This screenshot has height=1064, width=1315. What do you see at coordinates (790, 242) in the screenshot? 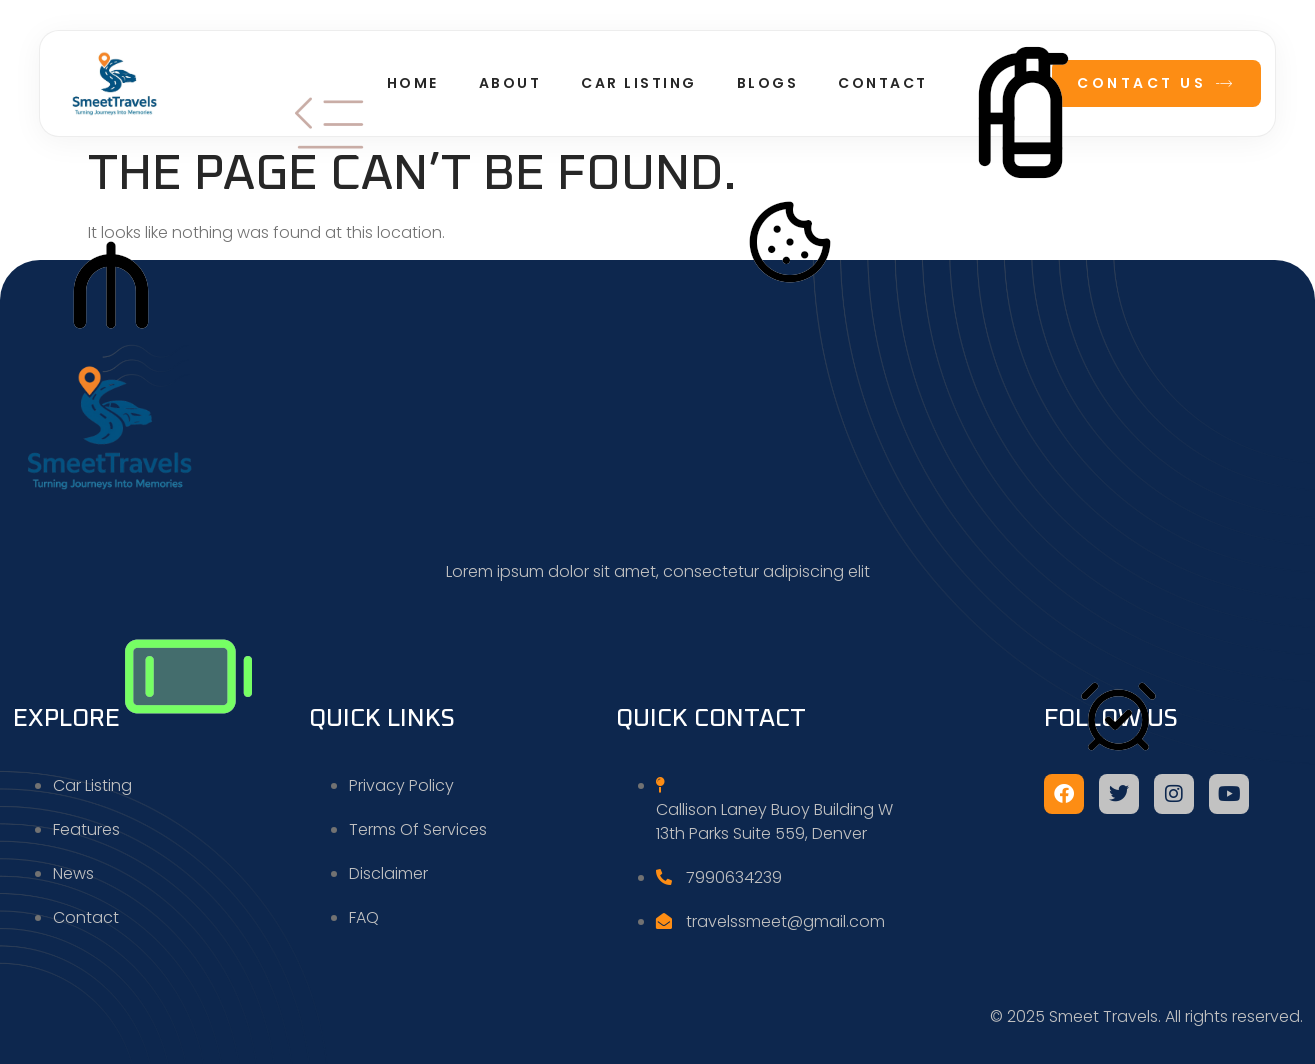
I see `manage cookie preferences` at bounding box center [790, 242].